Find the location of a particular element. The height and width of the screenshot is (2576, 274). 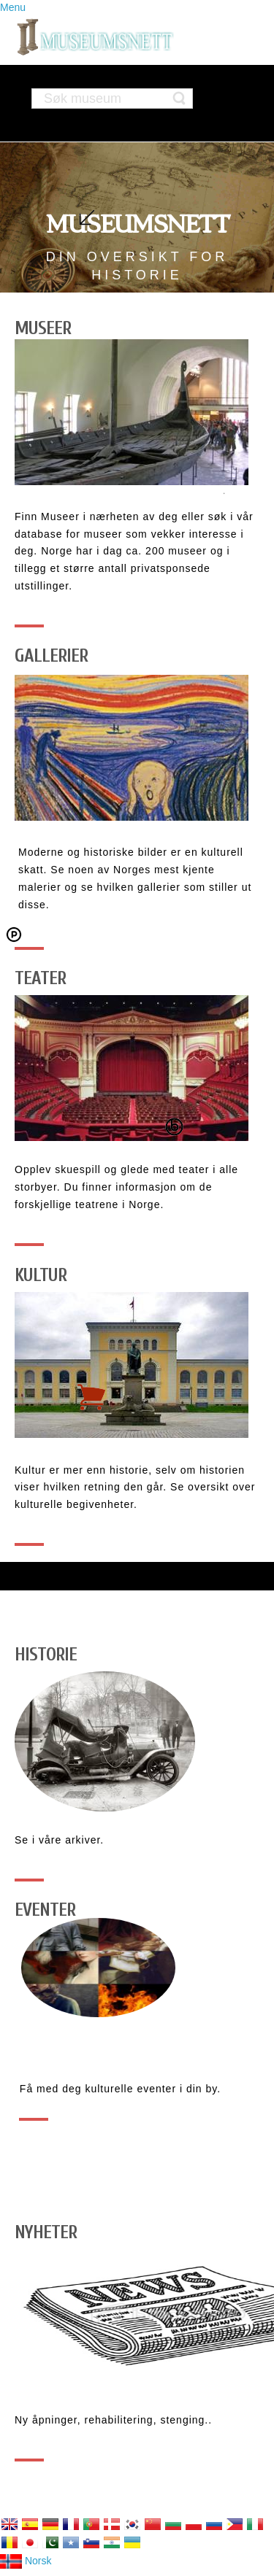

indicates parking availability or location is located at coordinates (14, 935).